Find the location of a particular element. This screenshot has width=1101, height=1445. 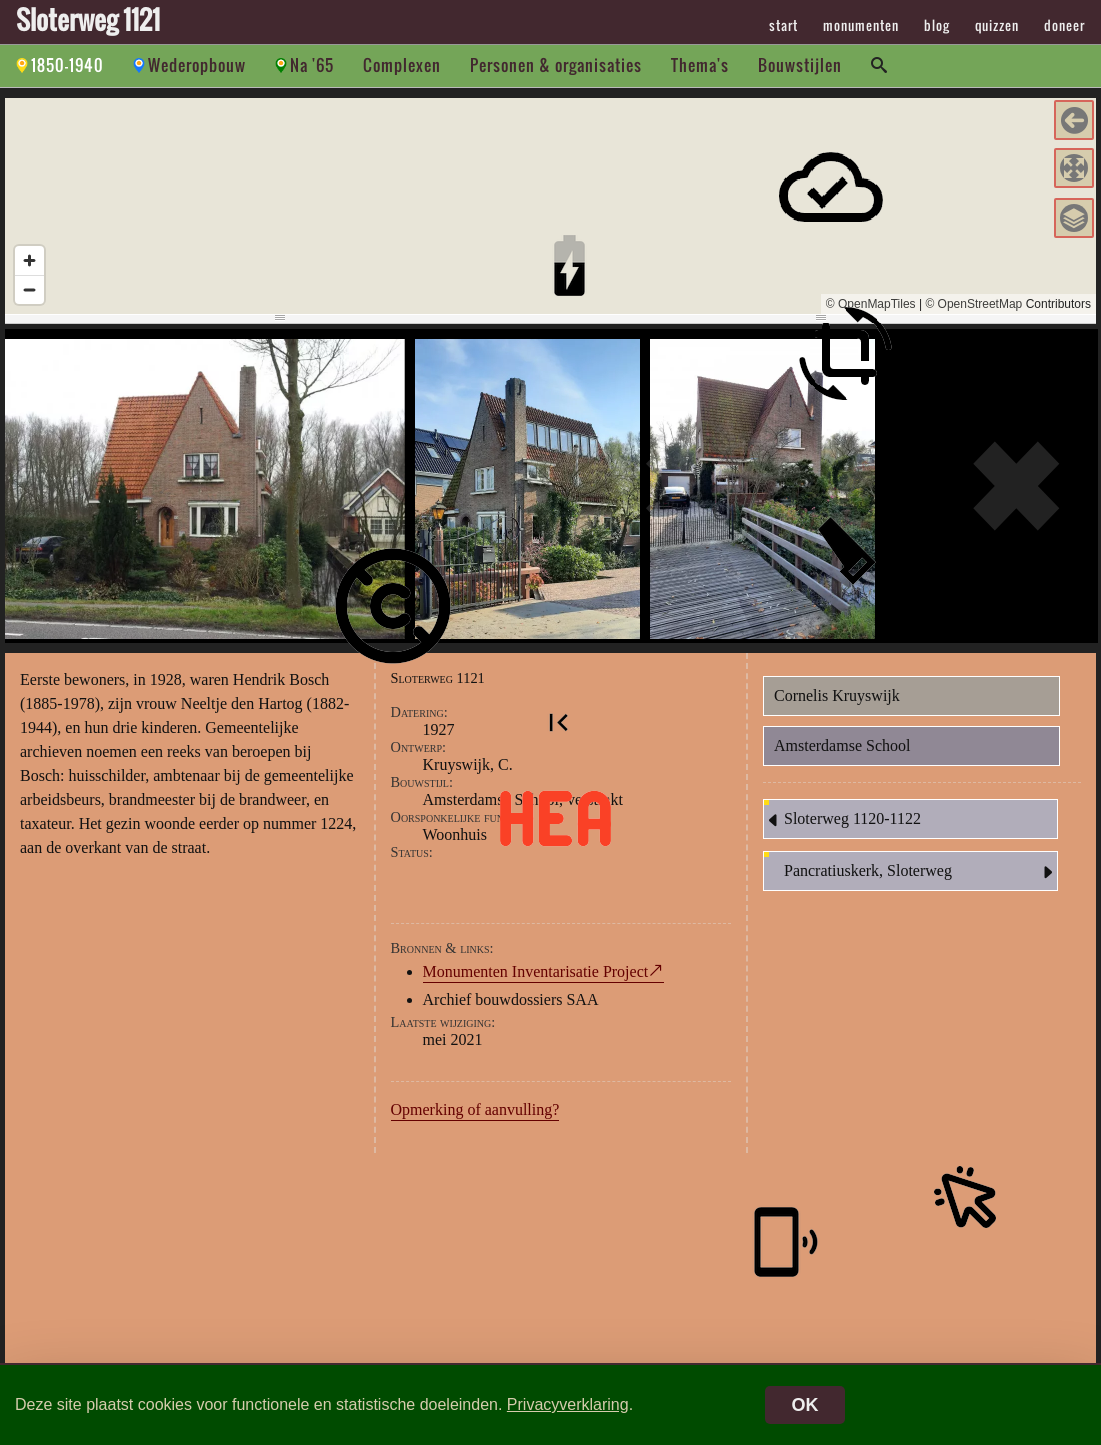

file successfully uploaded to cloud is located at coordinates (831, 187).